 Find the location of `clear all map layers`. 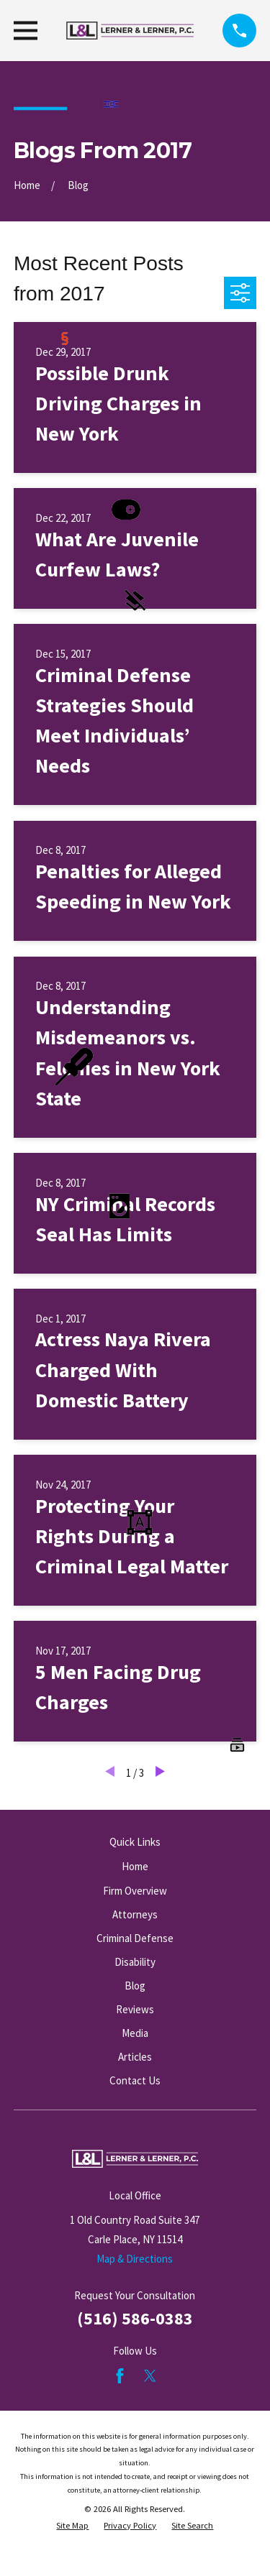

clear all map layers is located at coordinates (135, 601).